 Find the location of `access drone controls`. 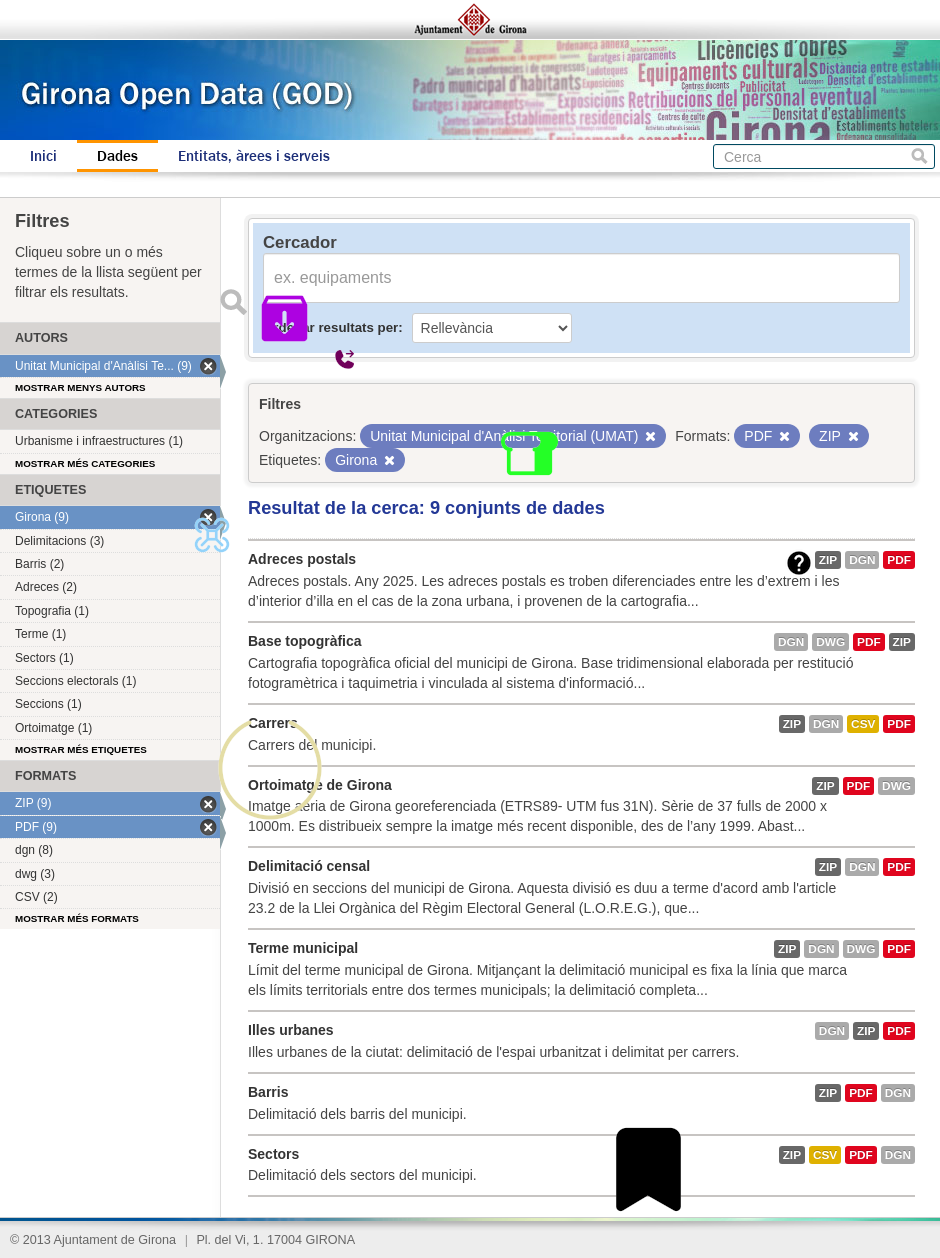

access drone controls is located at coordinates (212, 535).